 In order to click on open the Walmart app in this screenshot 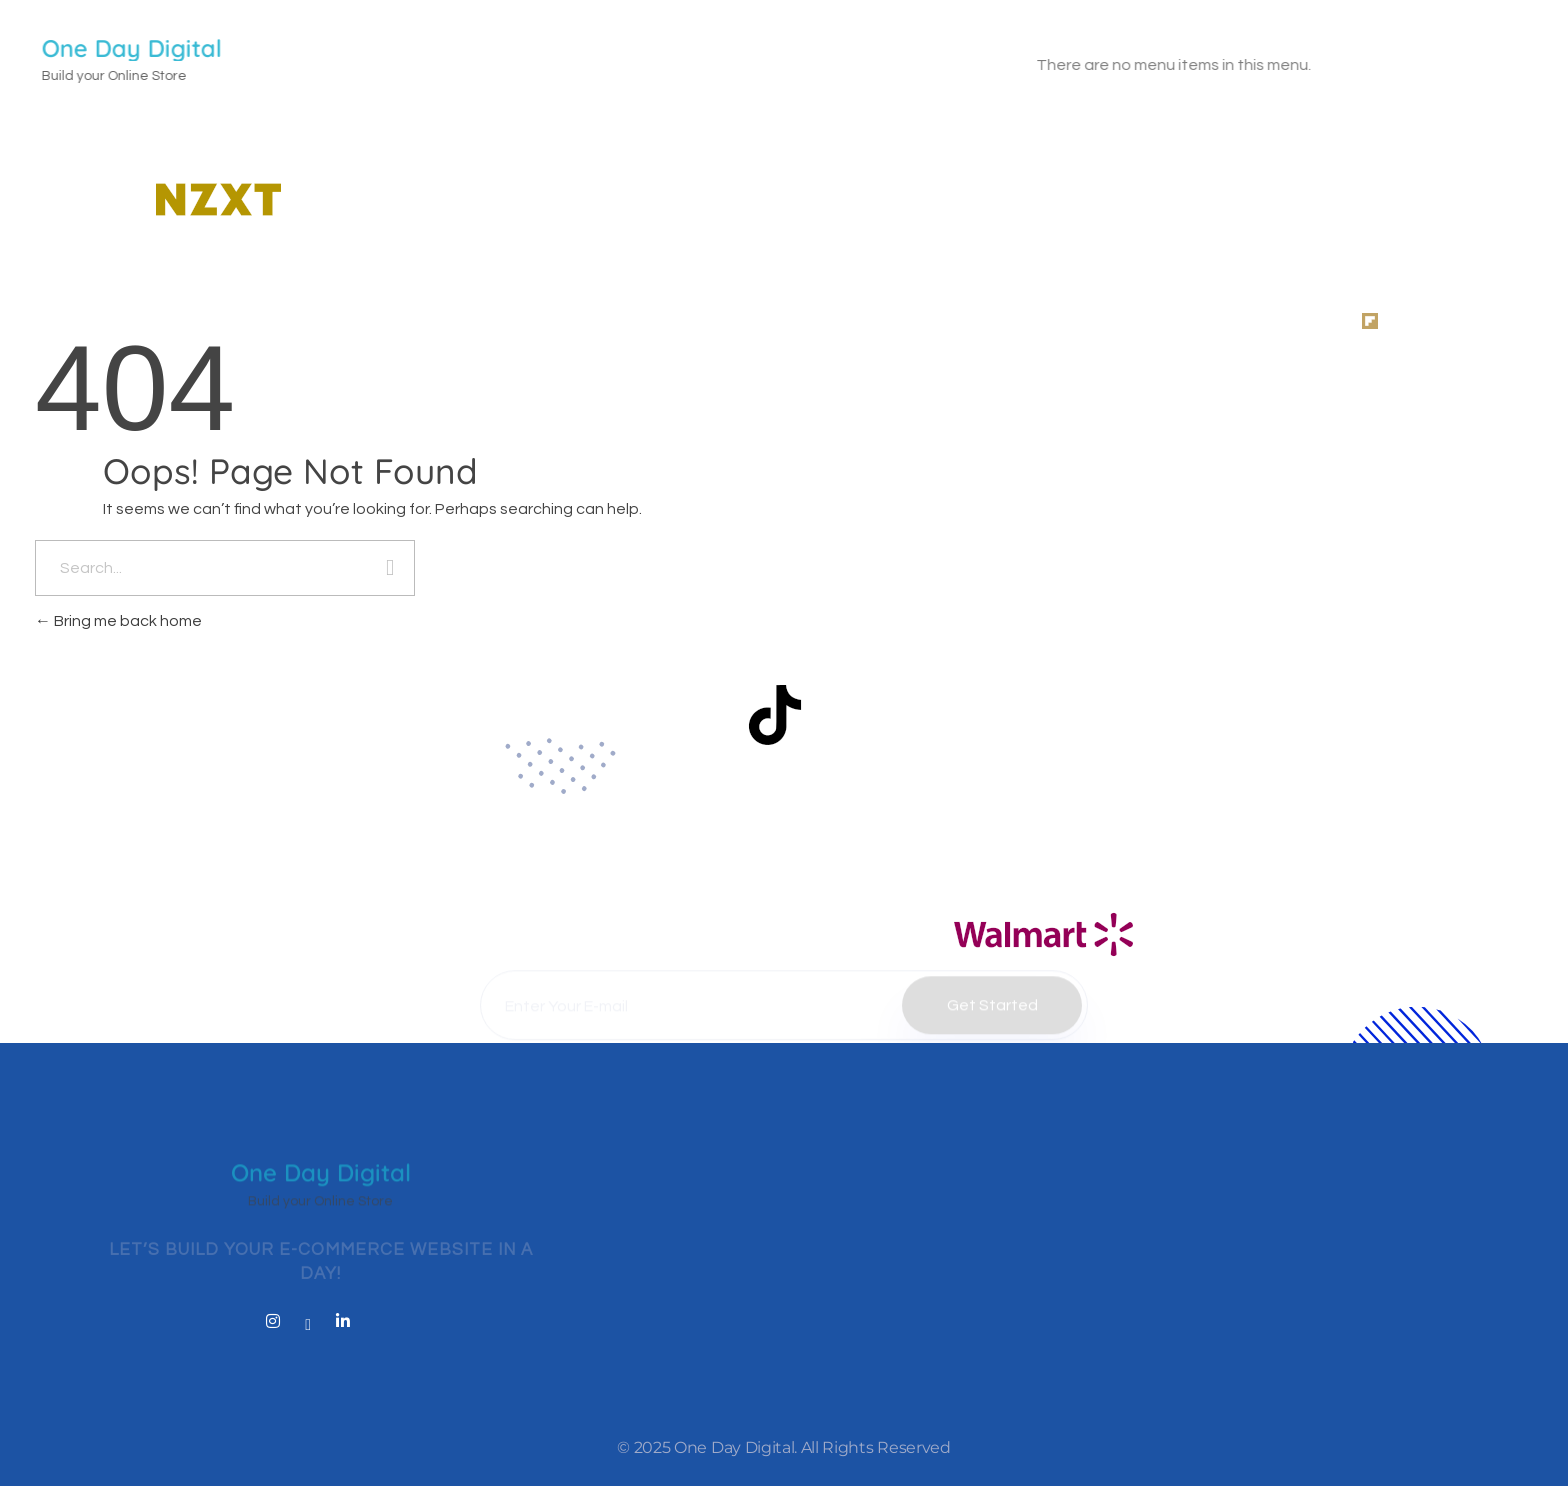, I will do `click(1043, 934)`.